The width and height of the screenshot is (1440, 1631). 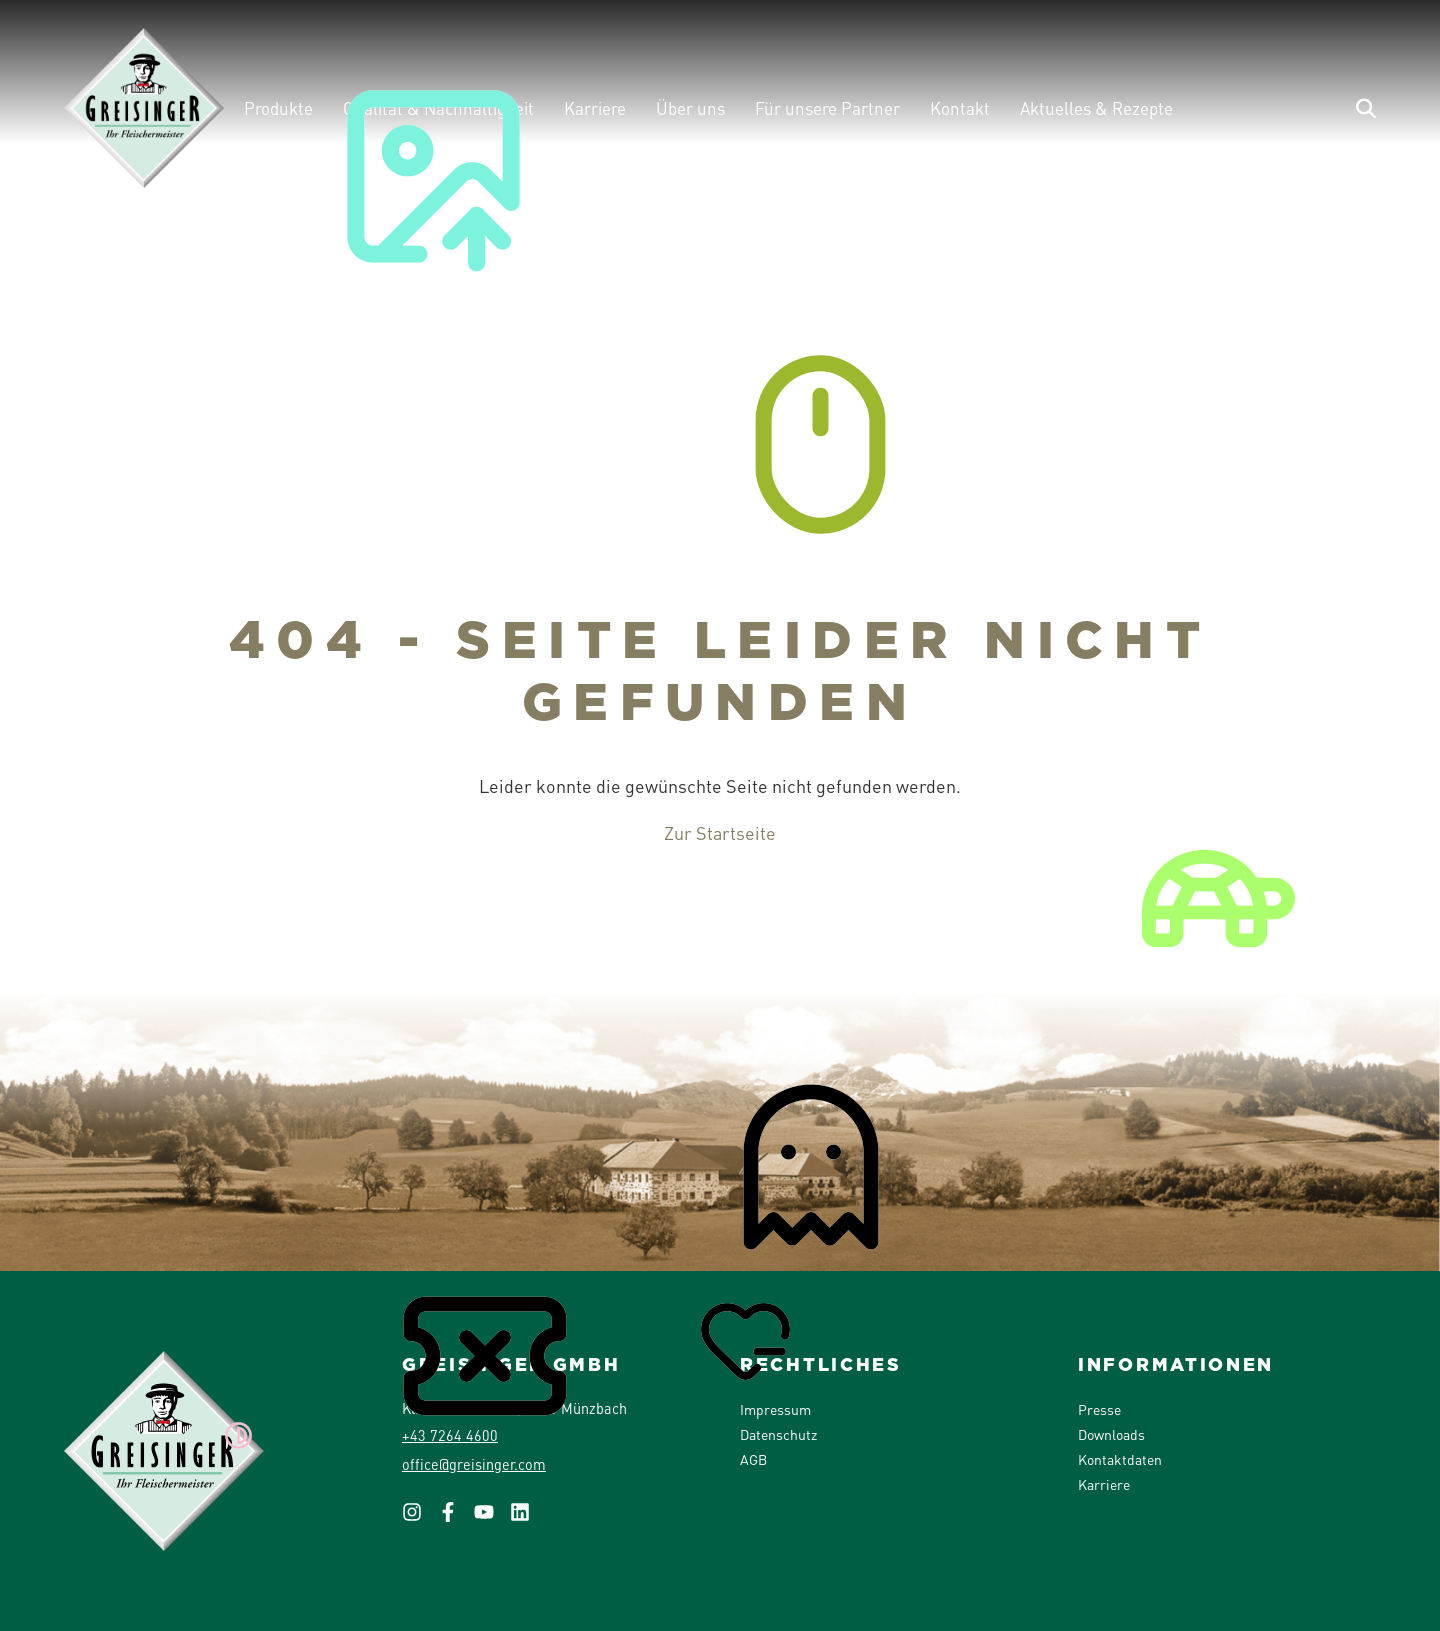 What do you see at coordinates (1218, 898) in the screenshot?
I see `indicates slow loading or processing speed` at bounding box center [1218, 898].